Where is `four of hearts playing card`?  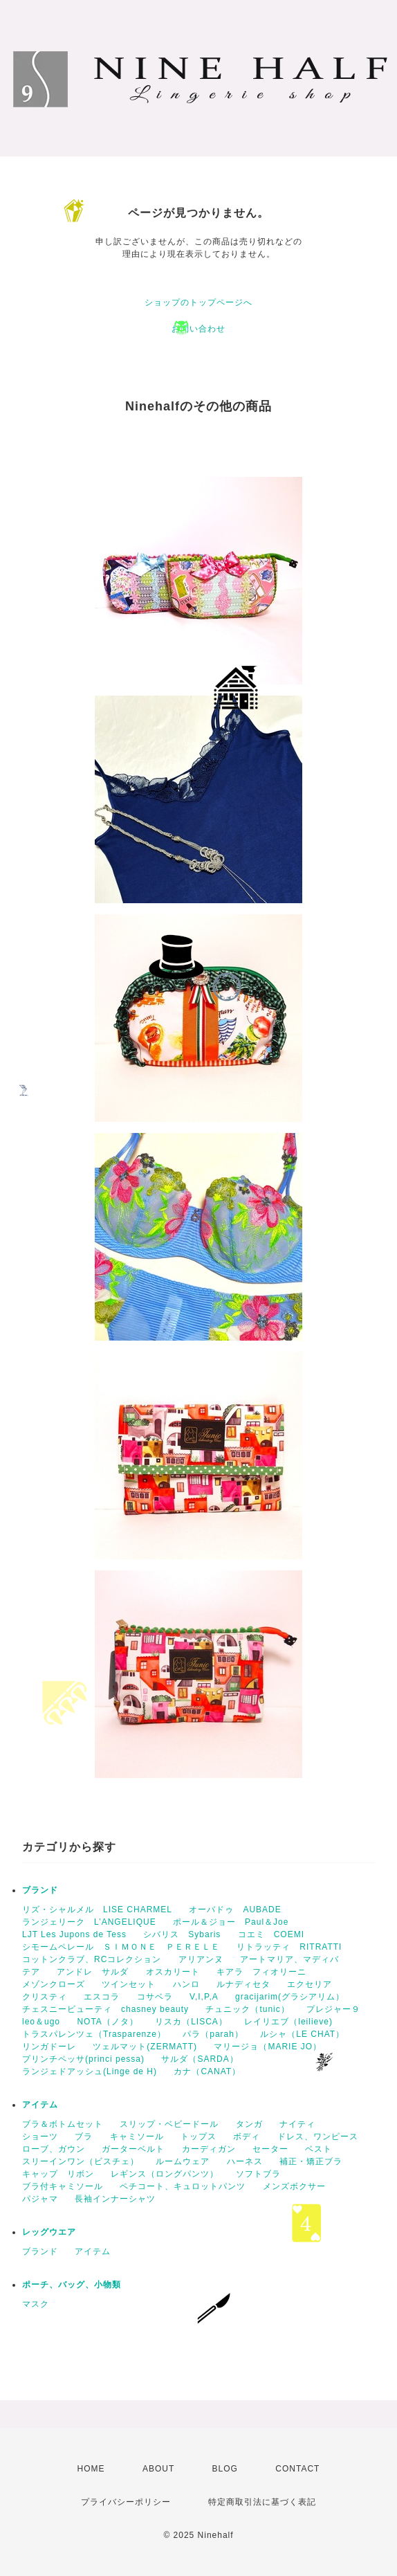 four of hearts playing card is located at coordinates (306, 2223).